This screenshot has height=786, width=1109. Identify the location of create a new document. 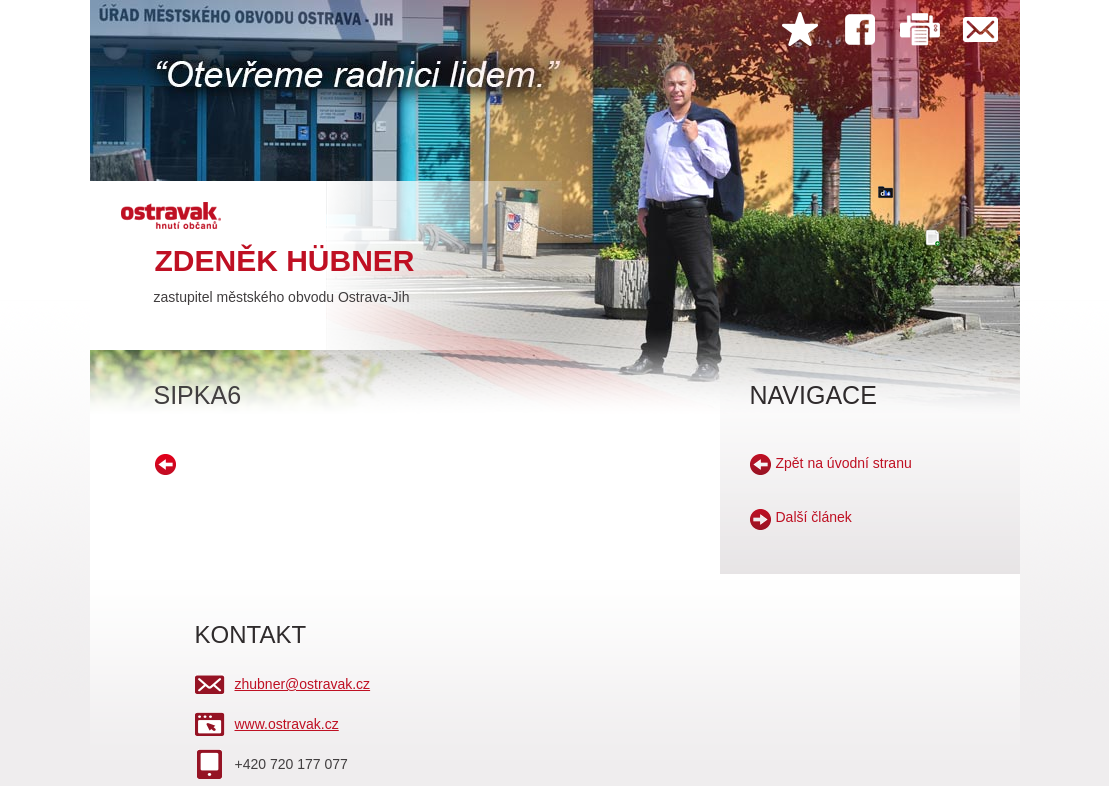
(932, 237).